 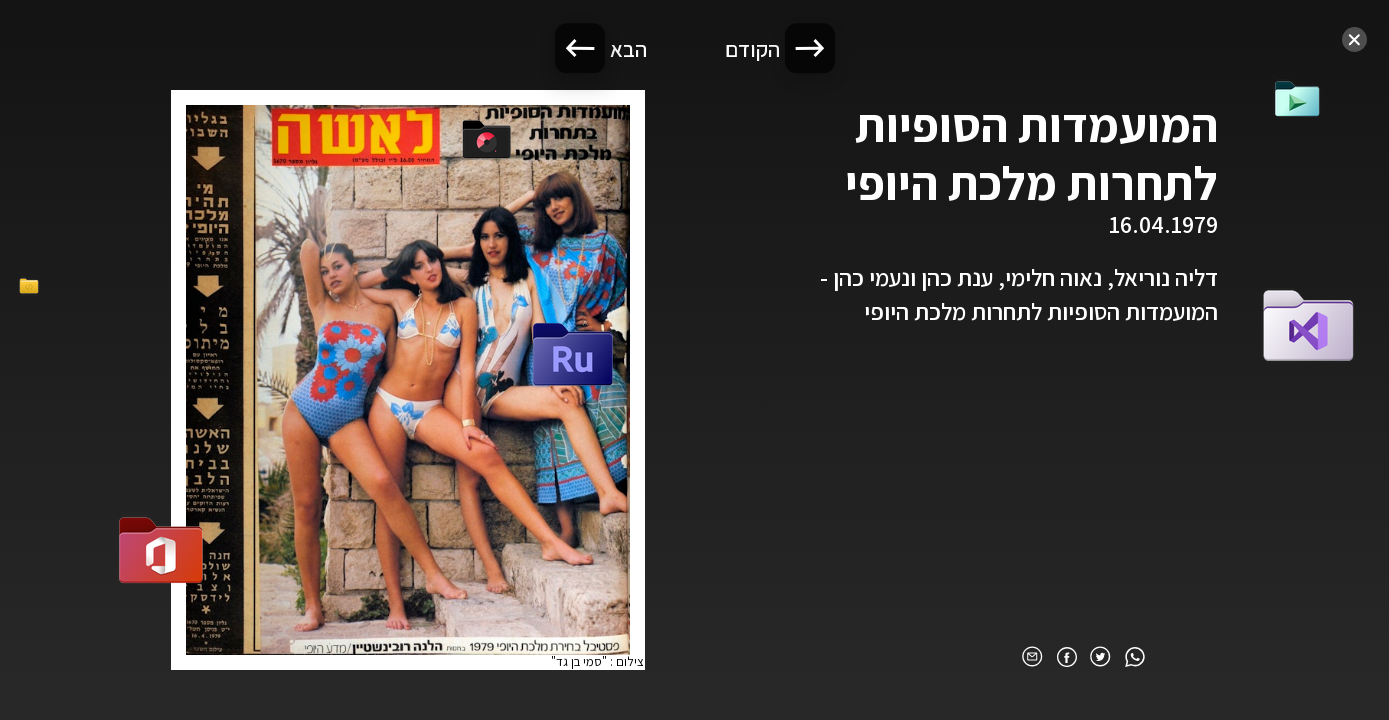 What do you see at coordinates (1308, 328) in the screenshot?
I see `open visual studio project files folder` at bounding box center [1308, 328].